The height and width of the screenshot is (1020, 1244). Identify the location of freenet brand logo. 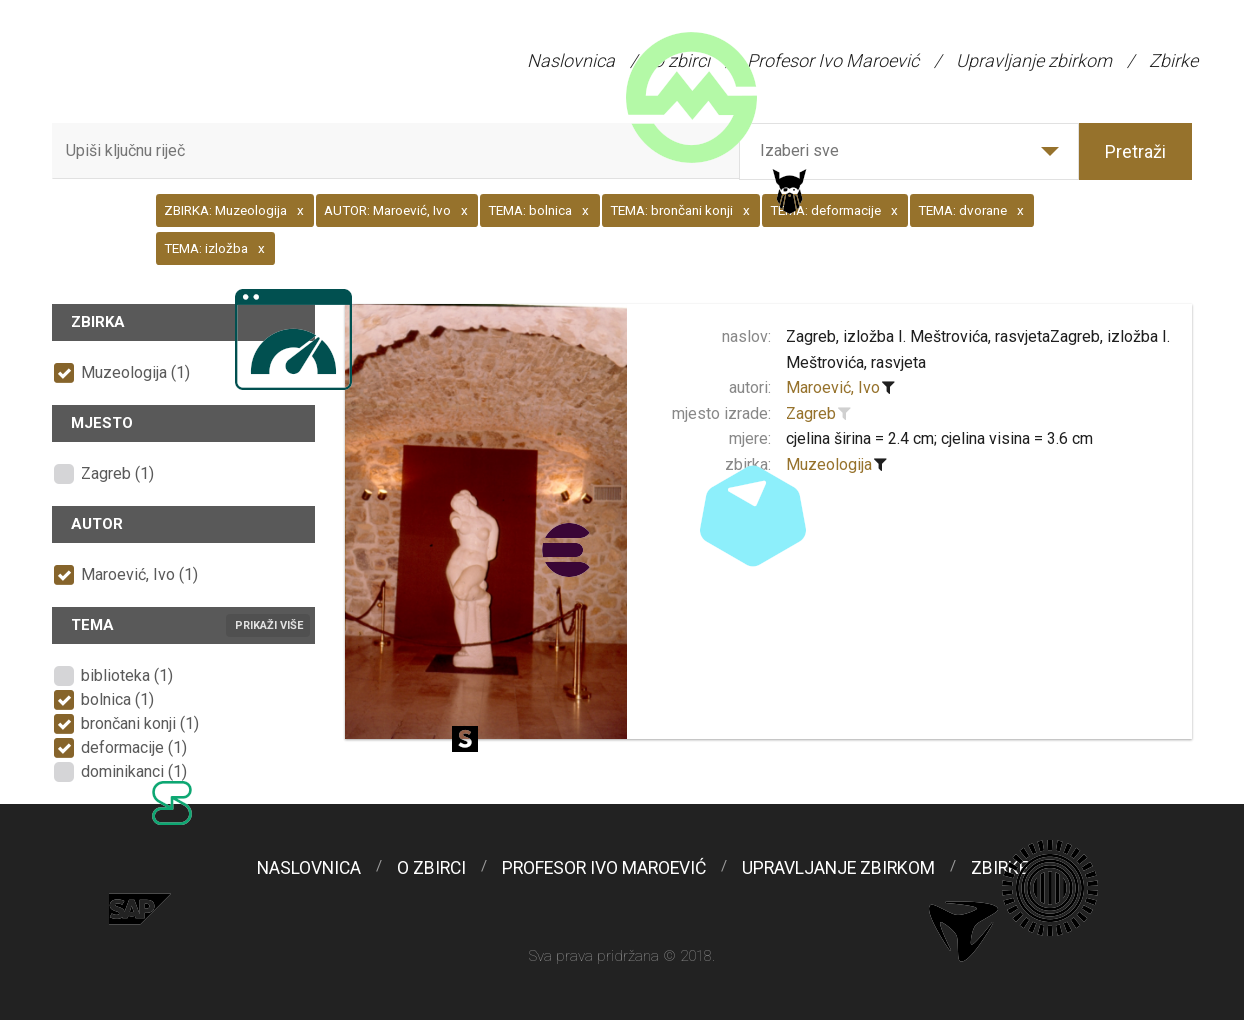
(963, 931).